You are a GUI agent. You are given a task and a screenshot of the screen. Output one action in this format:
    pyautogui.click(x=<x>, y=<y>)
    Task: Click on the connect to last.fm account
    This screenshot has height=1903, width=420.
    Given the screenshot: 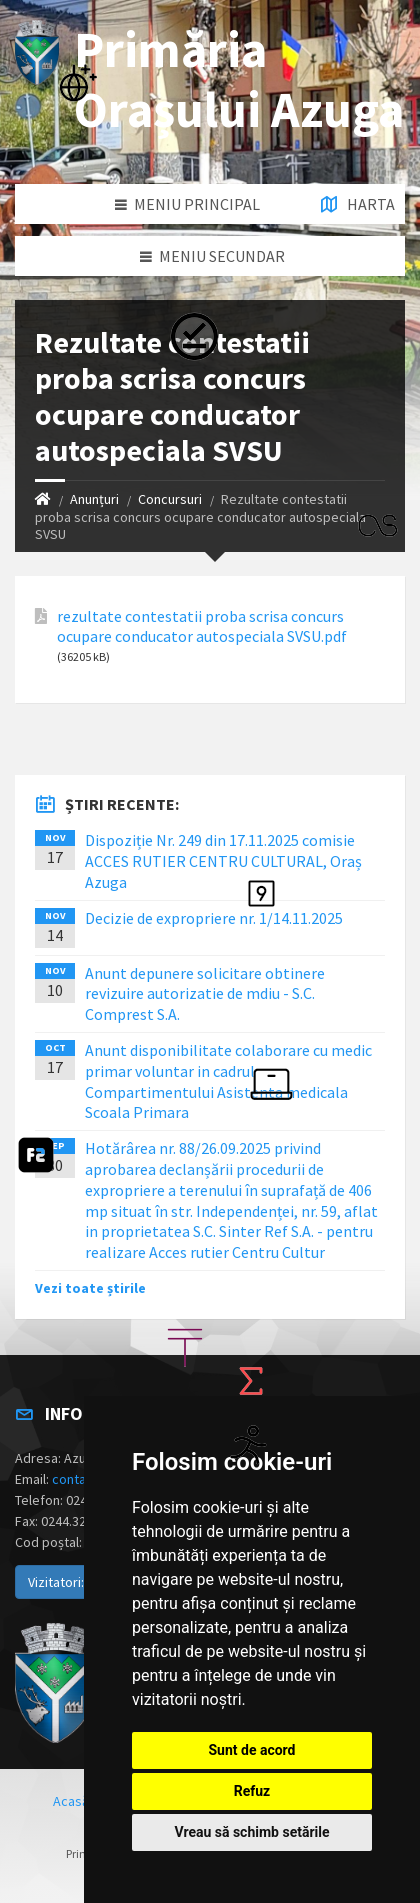 What is the action you would take?
    pyautogui.click(x=378, y=525)
    